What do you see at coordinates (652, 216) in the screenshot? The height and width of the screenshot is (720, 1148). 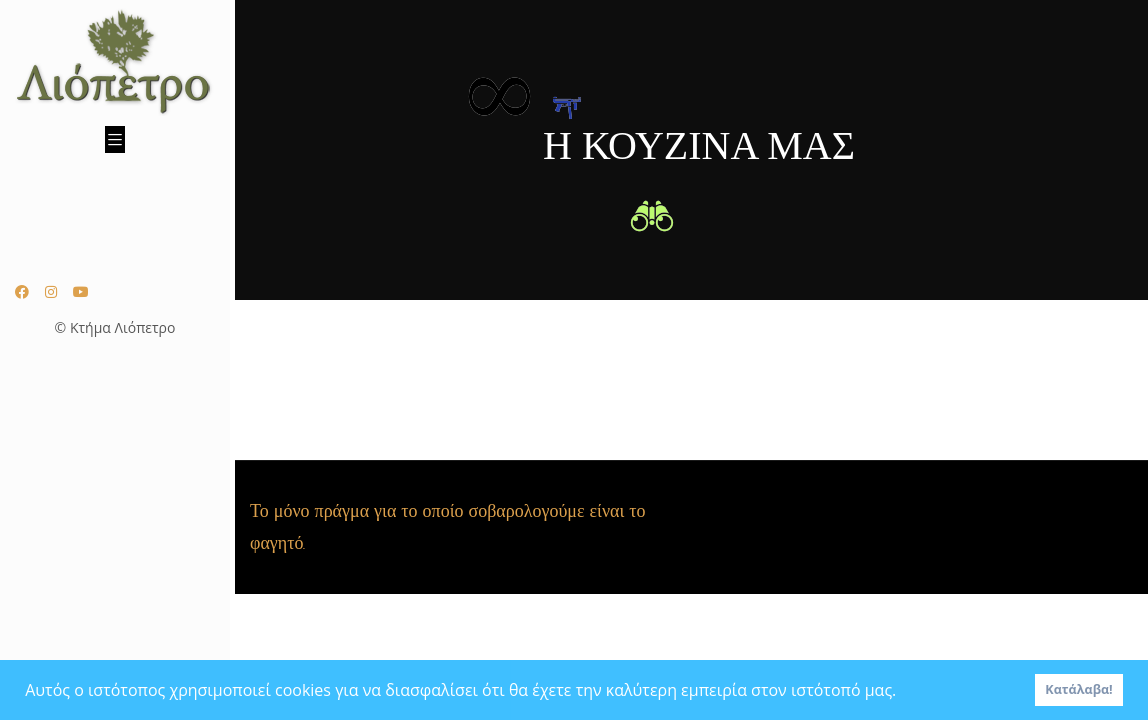 I see `search or explore content` at bounding box center [652, 216].